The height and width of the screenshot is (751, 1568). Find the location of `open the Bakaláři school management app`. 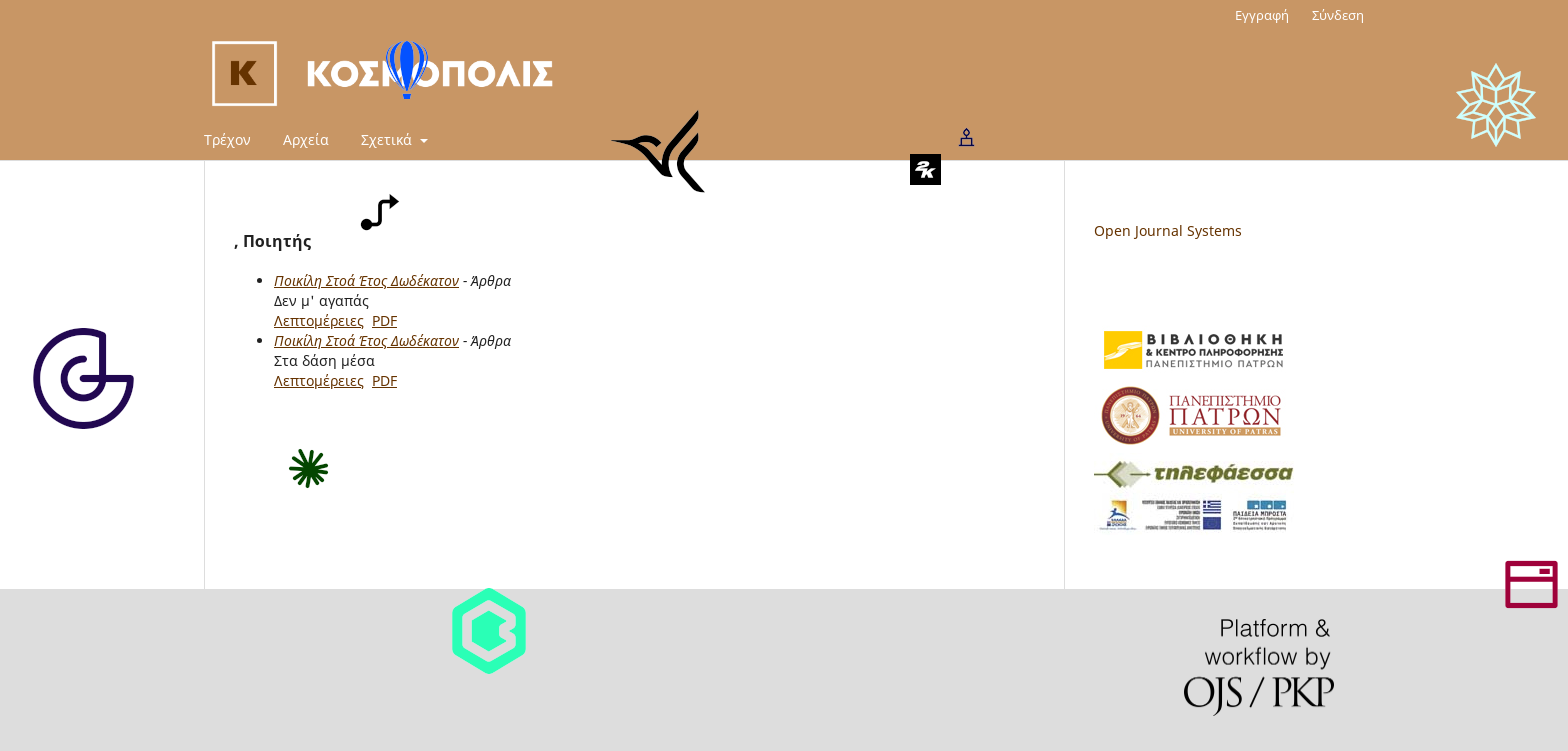

open the Bakaláři school management app is located at coordinates (489, 631).